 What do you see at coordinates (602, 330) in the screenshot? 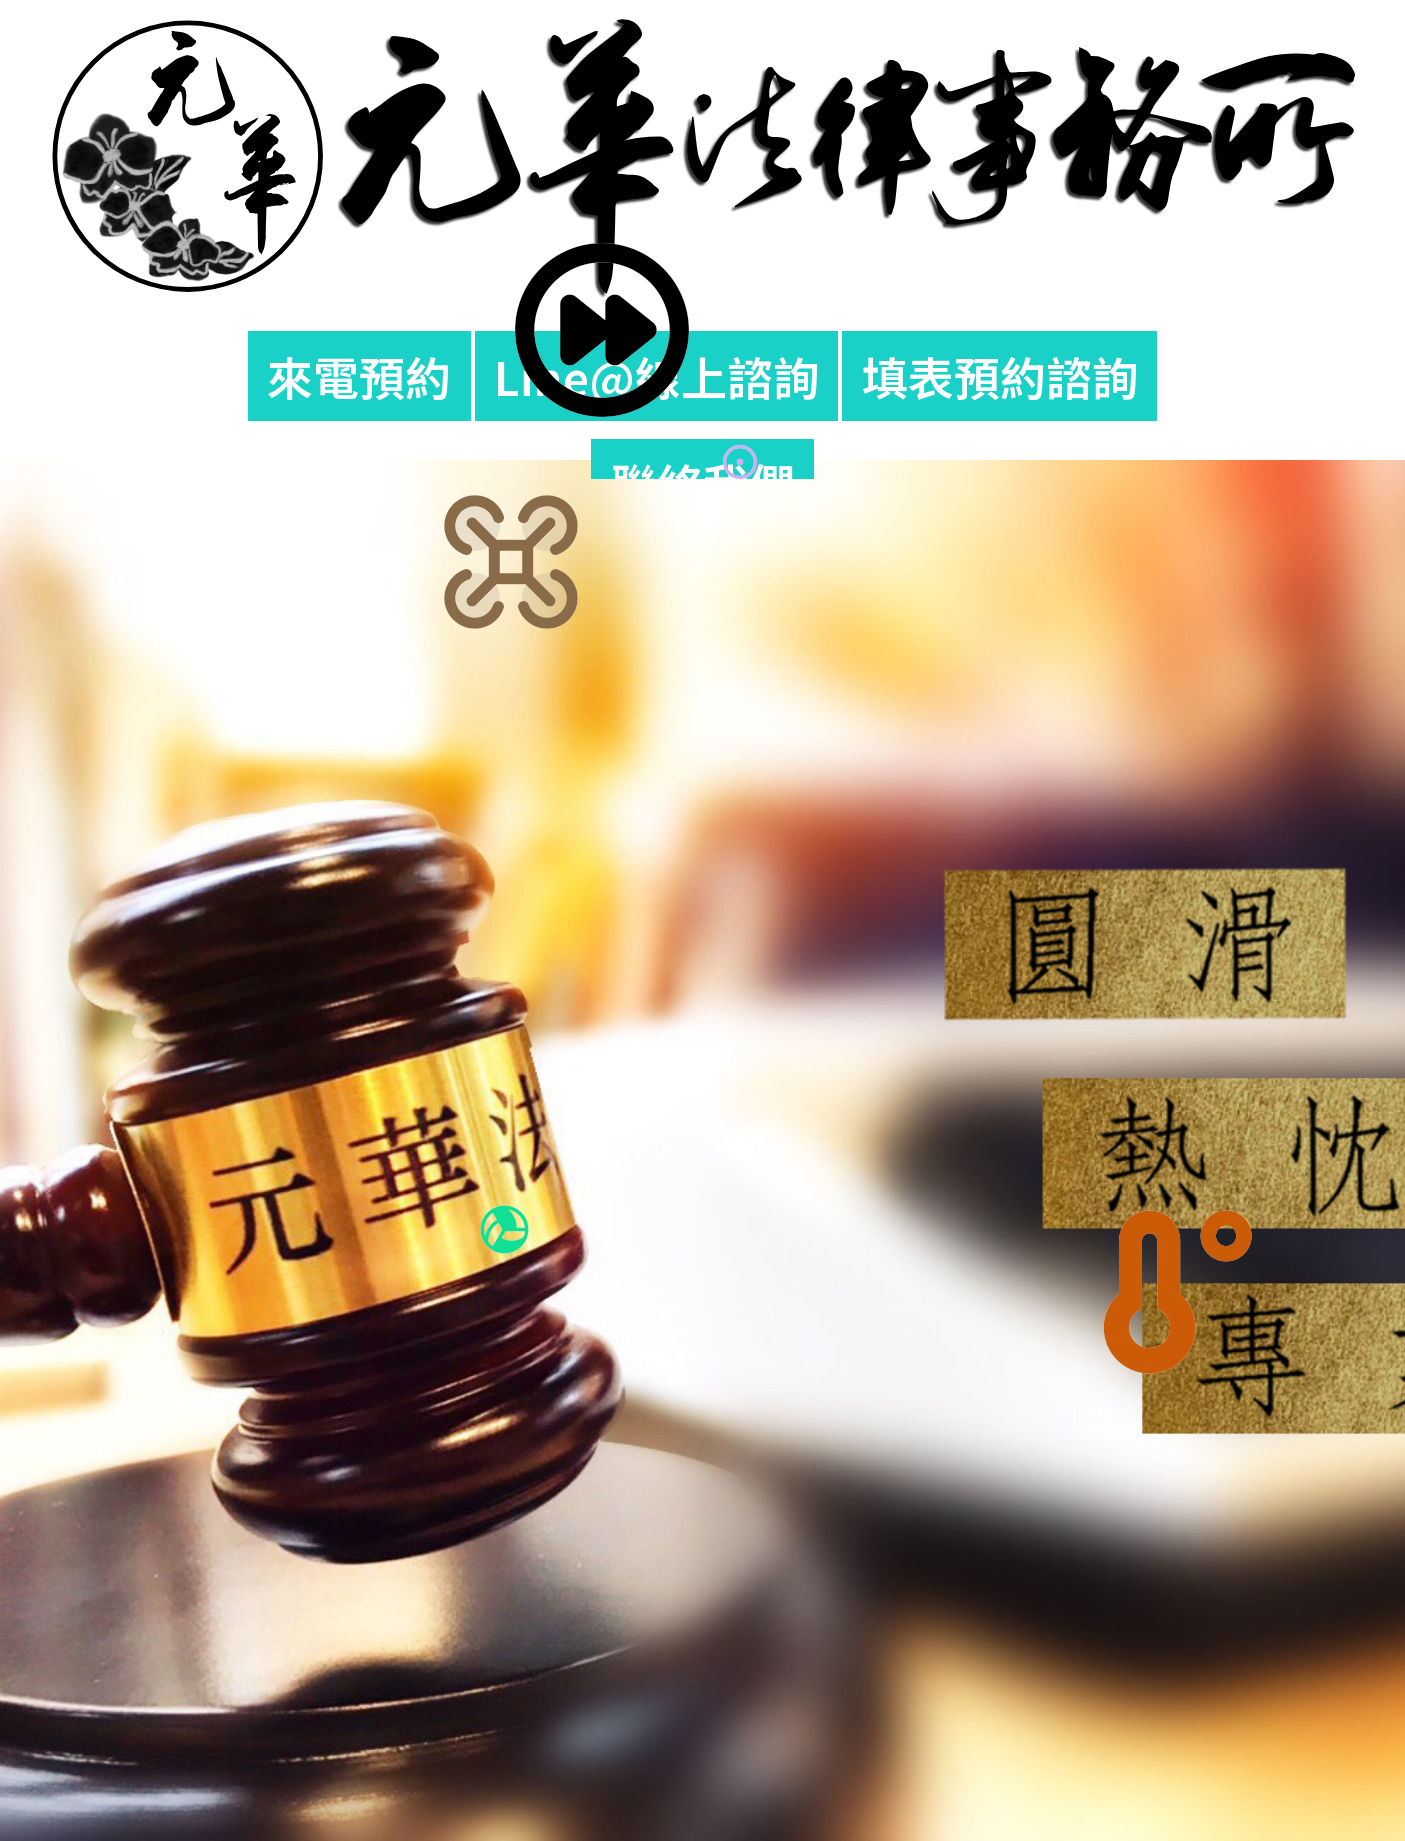
I see `skip forward in media playback` at bounding box center [602, 330].